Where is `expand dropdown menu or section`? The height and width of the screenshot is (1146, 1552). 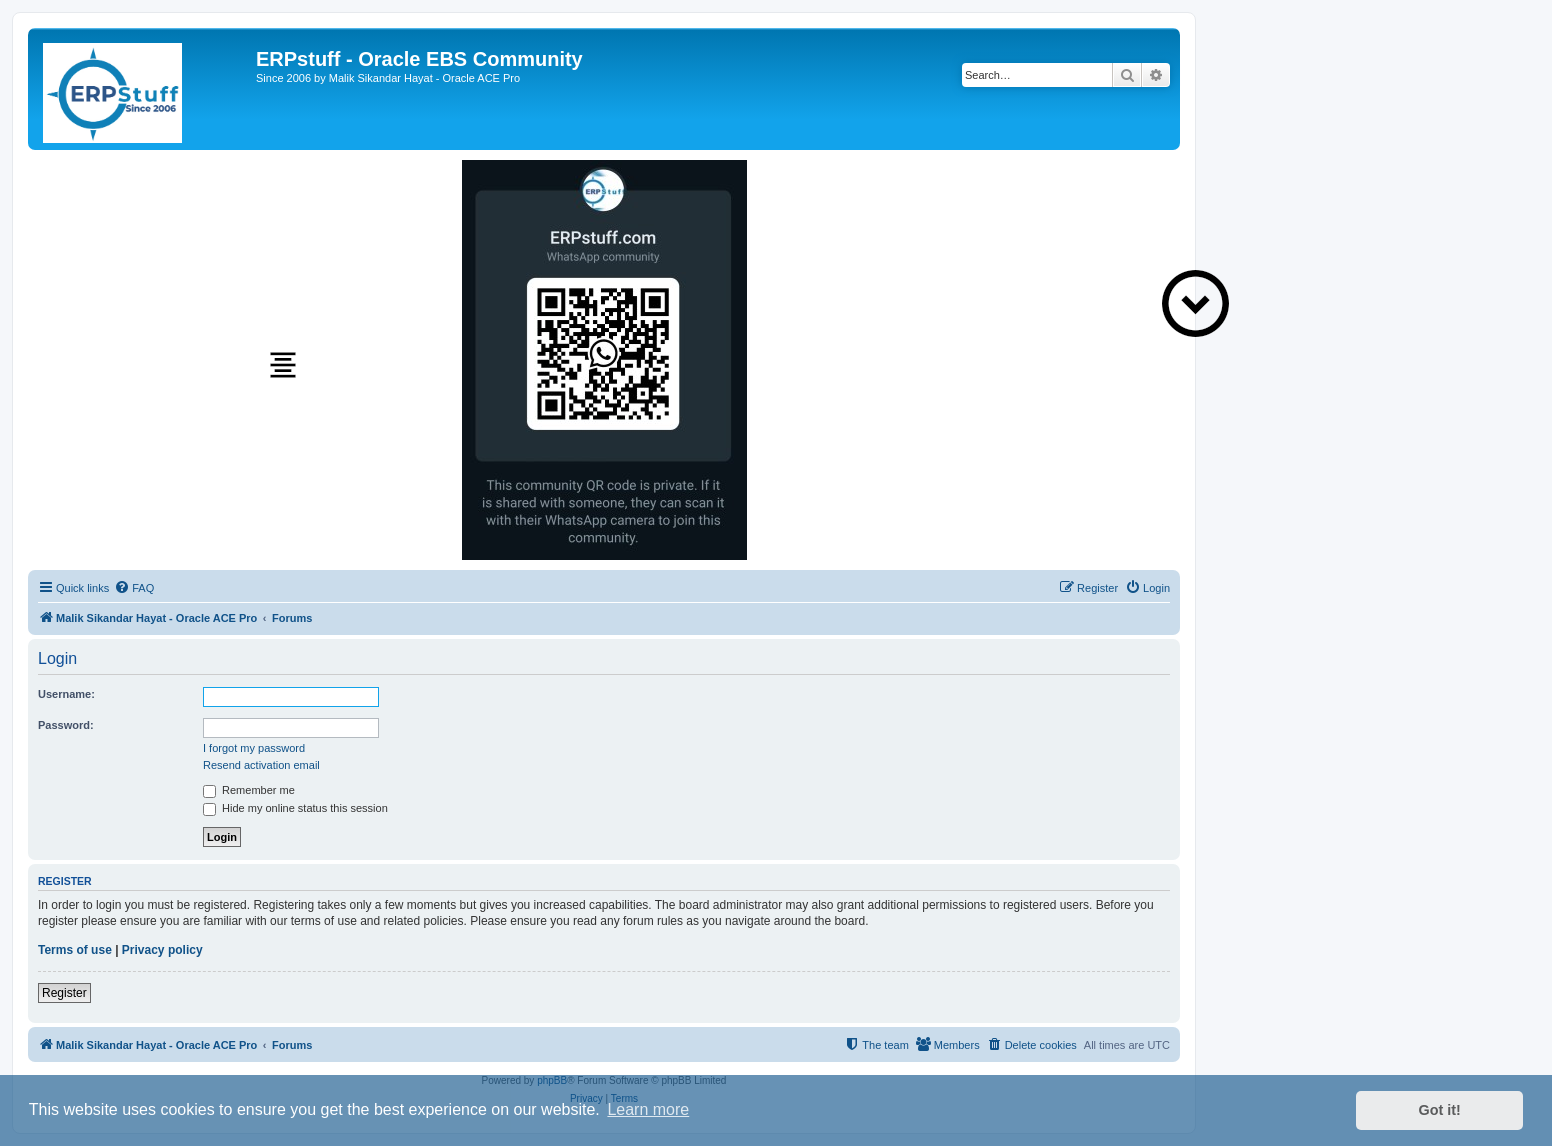
expand dropdown menu or section is located at coordinates (1195, 303).